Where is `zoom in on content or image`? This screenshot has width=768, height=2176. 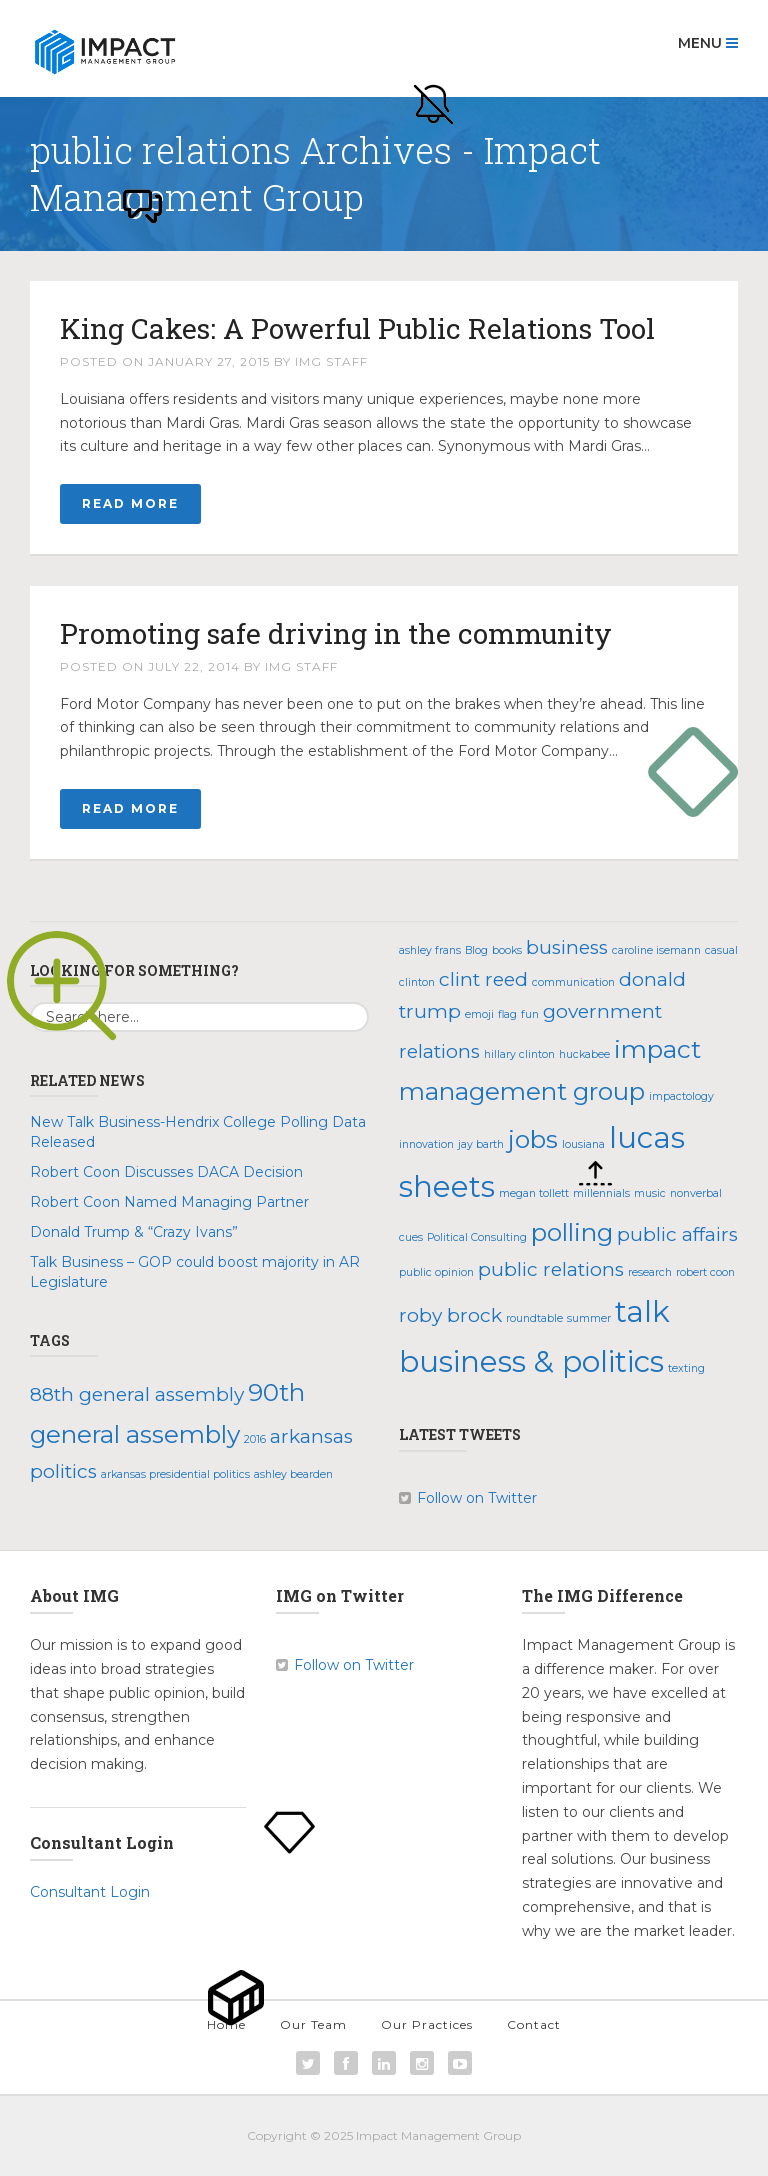
zoom in on content or image is located at coordinates (64, 988).